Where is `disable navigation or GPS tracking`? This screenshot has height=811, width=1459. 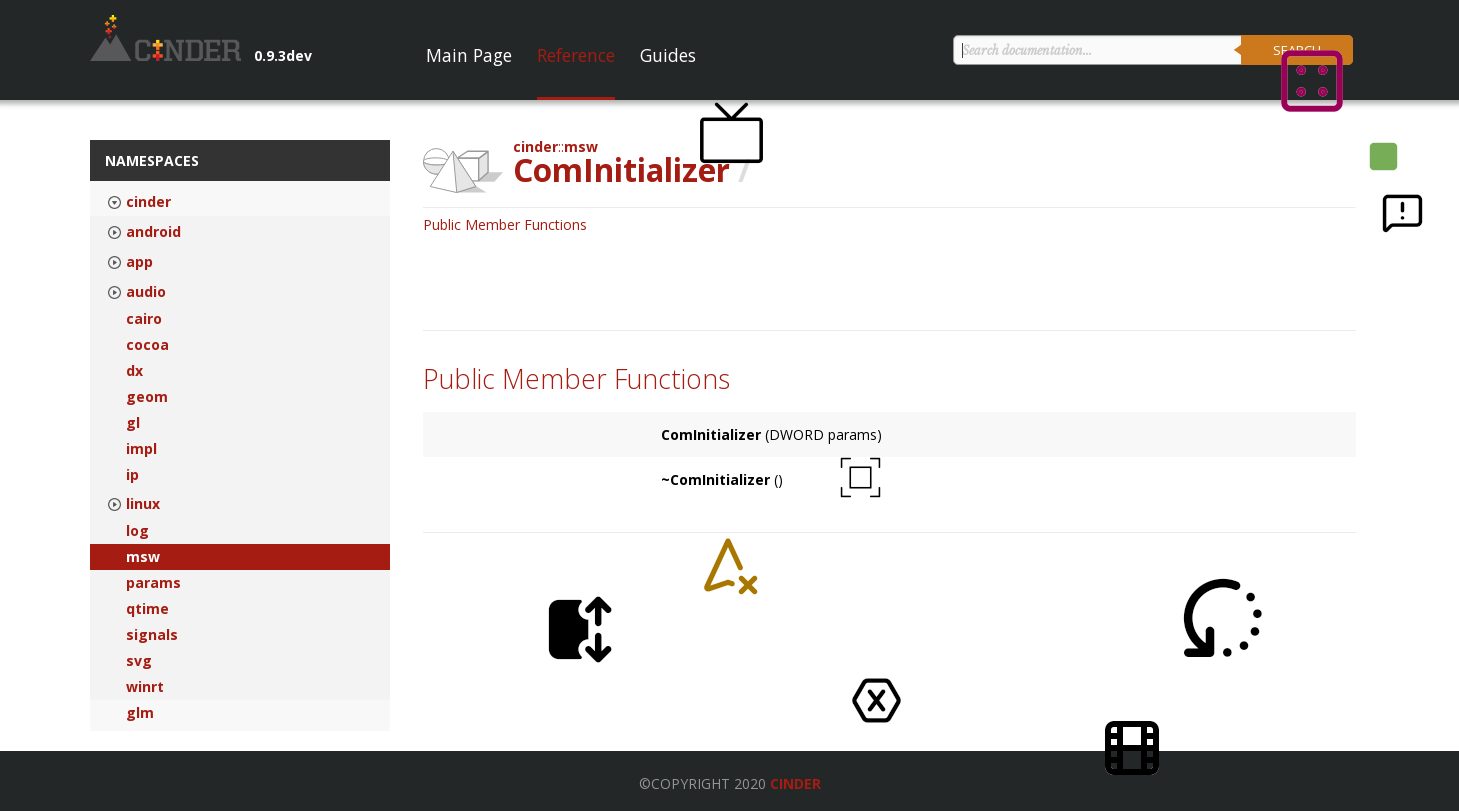 disable navigation or GPS tracking is located at coordinates (728, 565).